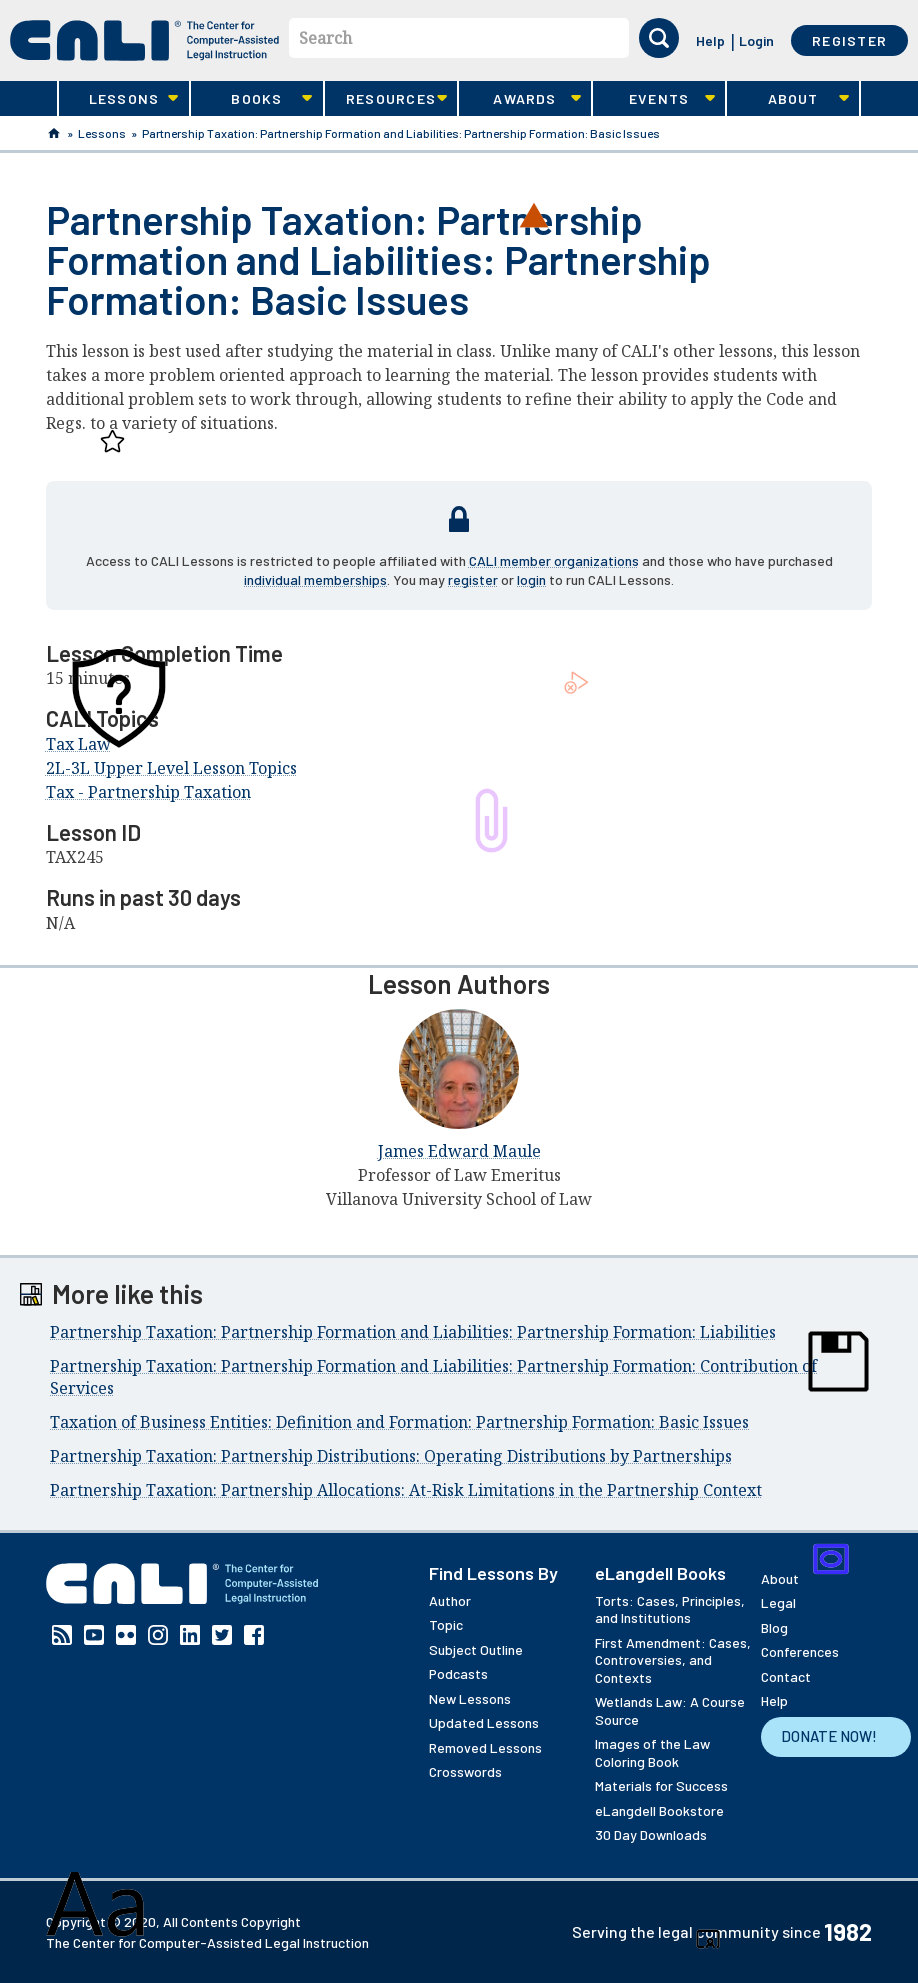  What do you see at coordinates (831, 1559) in the screenshot?
I see `apply vignette effect to photo` at bounding box center [831, 1559].